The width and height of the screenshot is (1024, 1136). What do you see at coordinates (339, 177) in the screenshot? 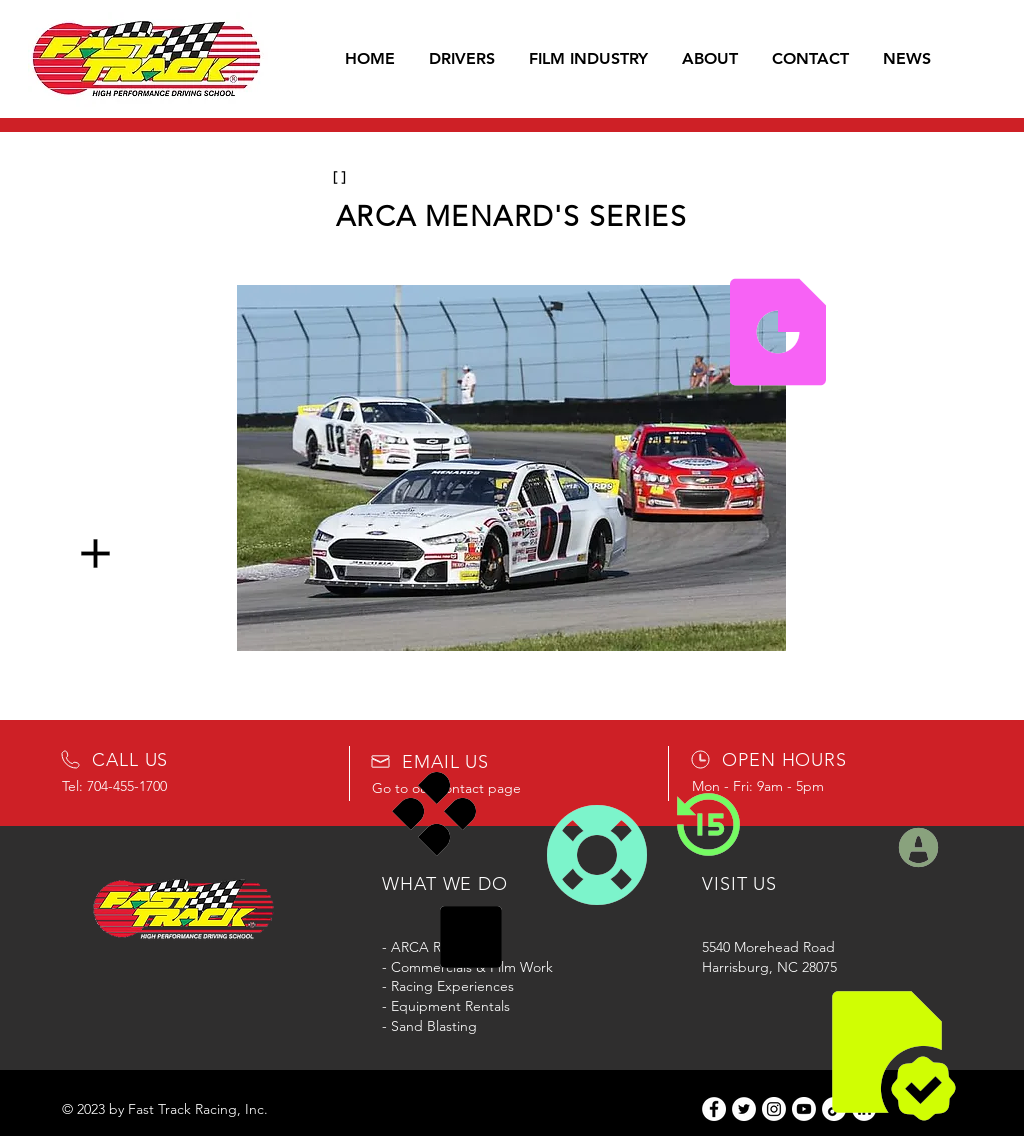
I see `view or edit code brackets` at bounding box center [339, 177].